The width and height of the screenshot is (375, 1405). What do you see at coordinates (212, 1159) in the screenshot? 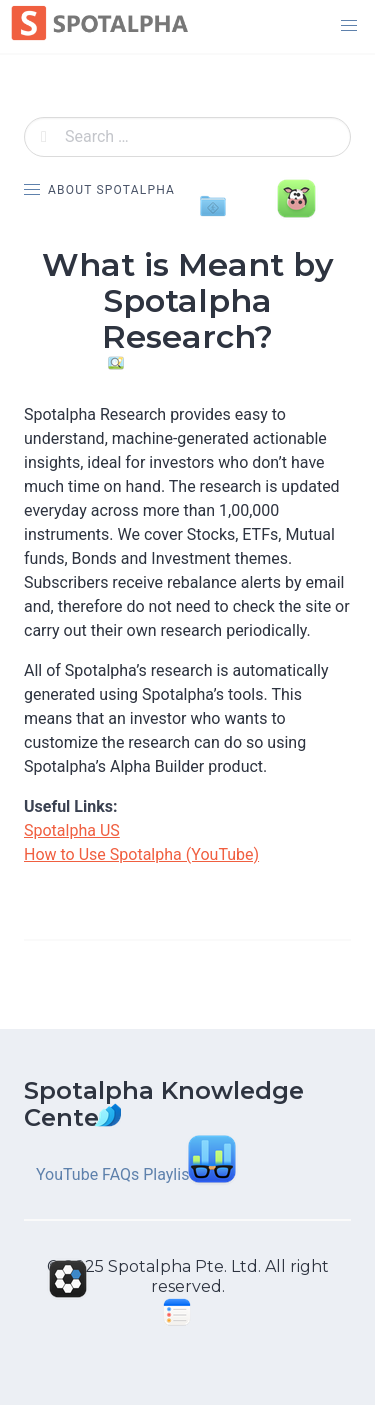
I see `open geekbench to benchmark device performance` at bounding box center [212, 1159].